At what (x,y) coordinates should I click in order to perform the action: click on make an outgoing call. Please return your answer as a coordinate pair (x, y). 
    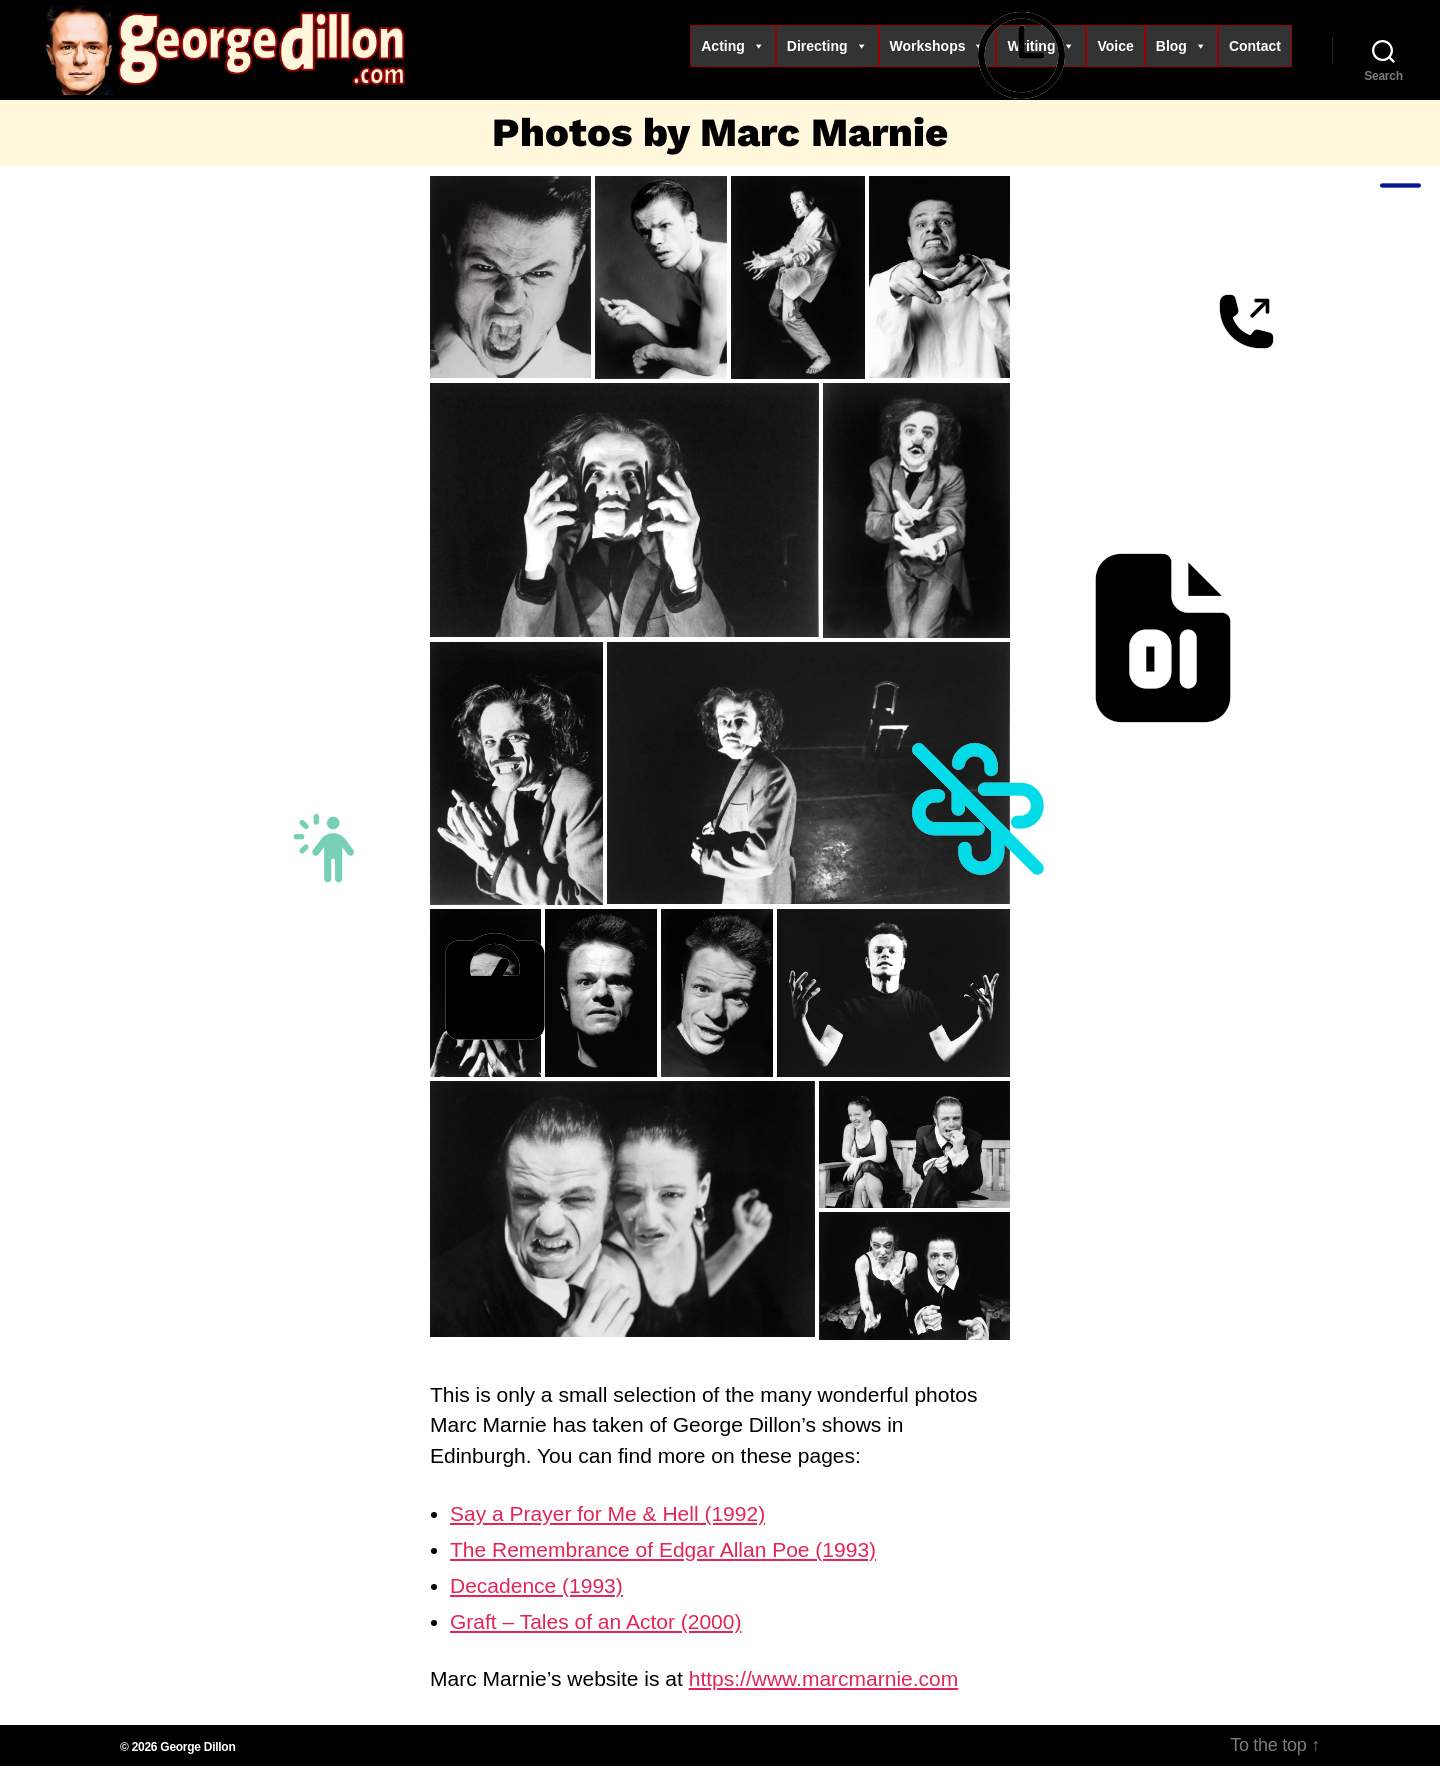
    Looking at the image, I should click on (1246, 321).